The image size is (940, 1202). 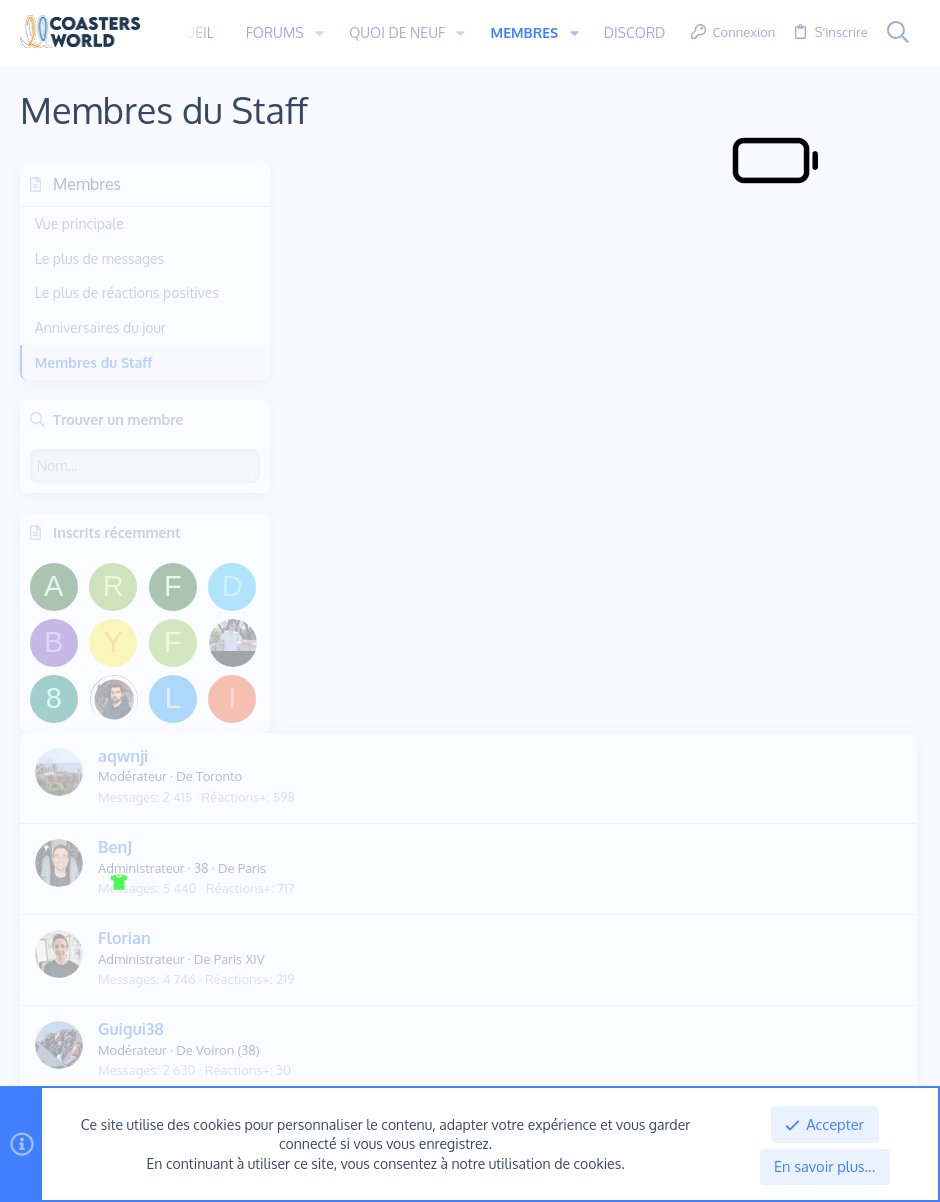 What do you see at coordinates (119, 882) in the screenshot?
I see `browse clothing or apparel items` at bounding box center [119, 882].